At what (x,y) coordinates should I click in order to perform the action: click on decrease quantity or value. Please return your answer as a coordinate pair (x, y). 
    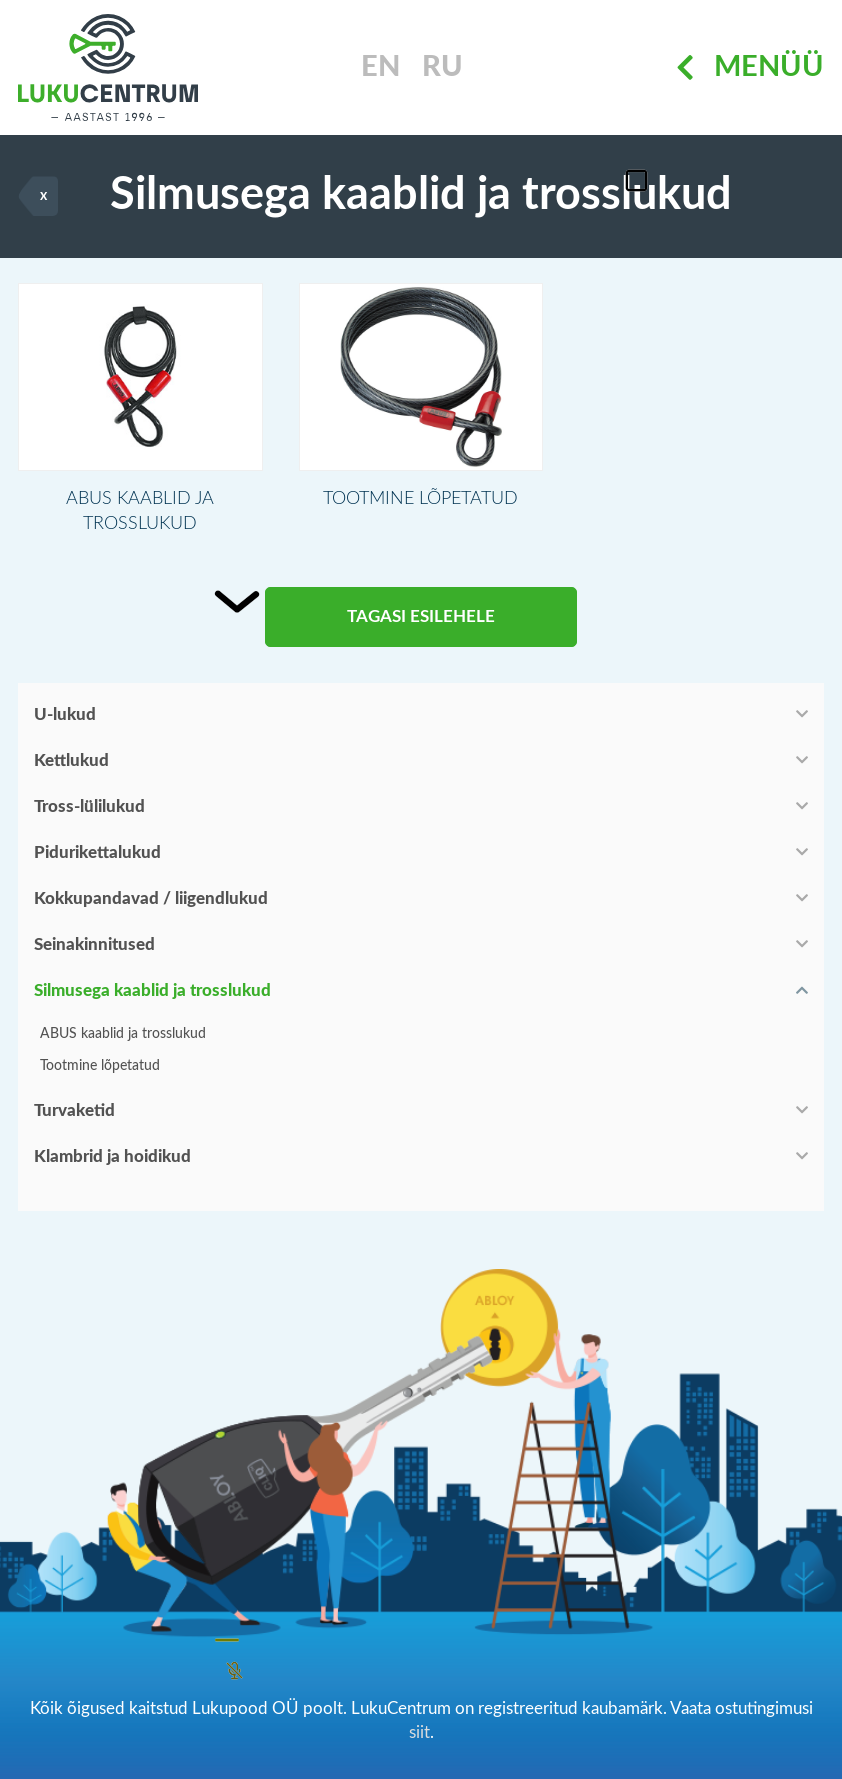
    Looking at the image, I should click on (227, 1640).